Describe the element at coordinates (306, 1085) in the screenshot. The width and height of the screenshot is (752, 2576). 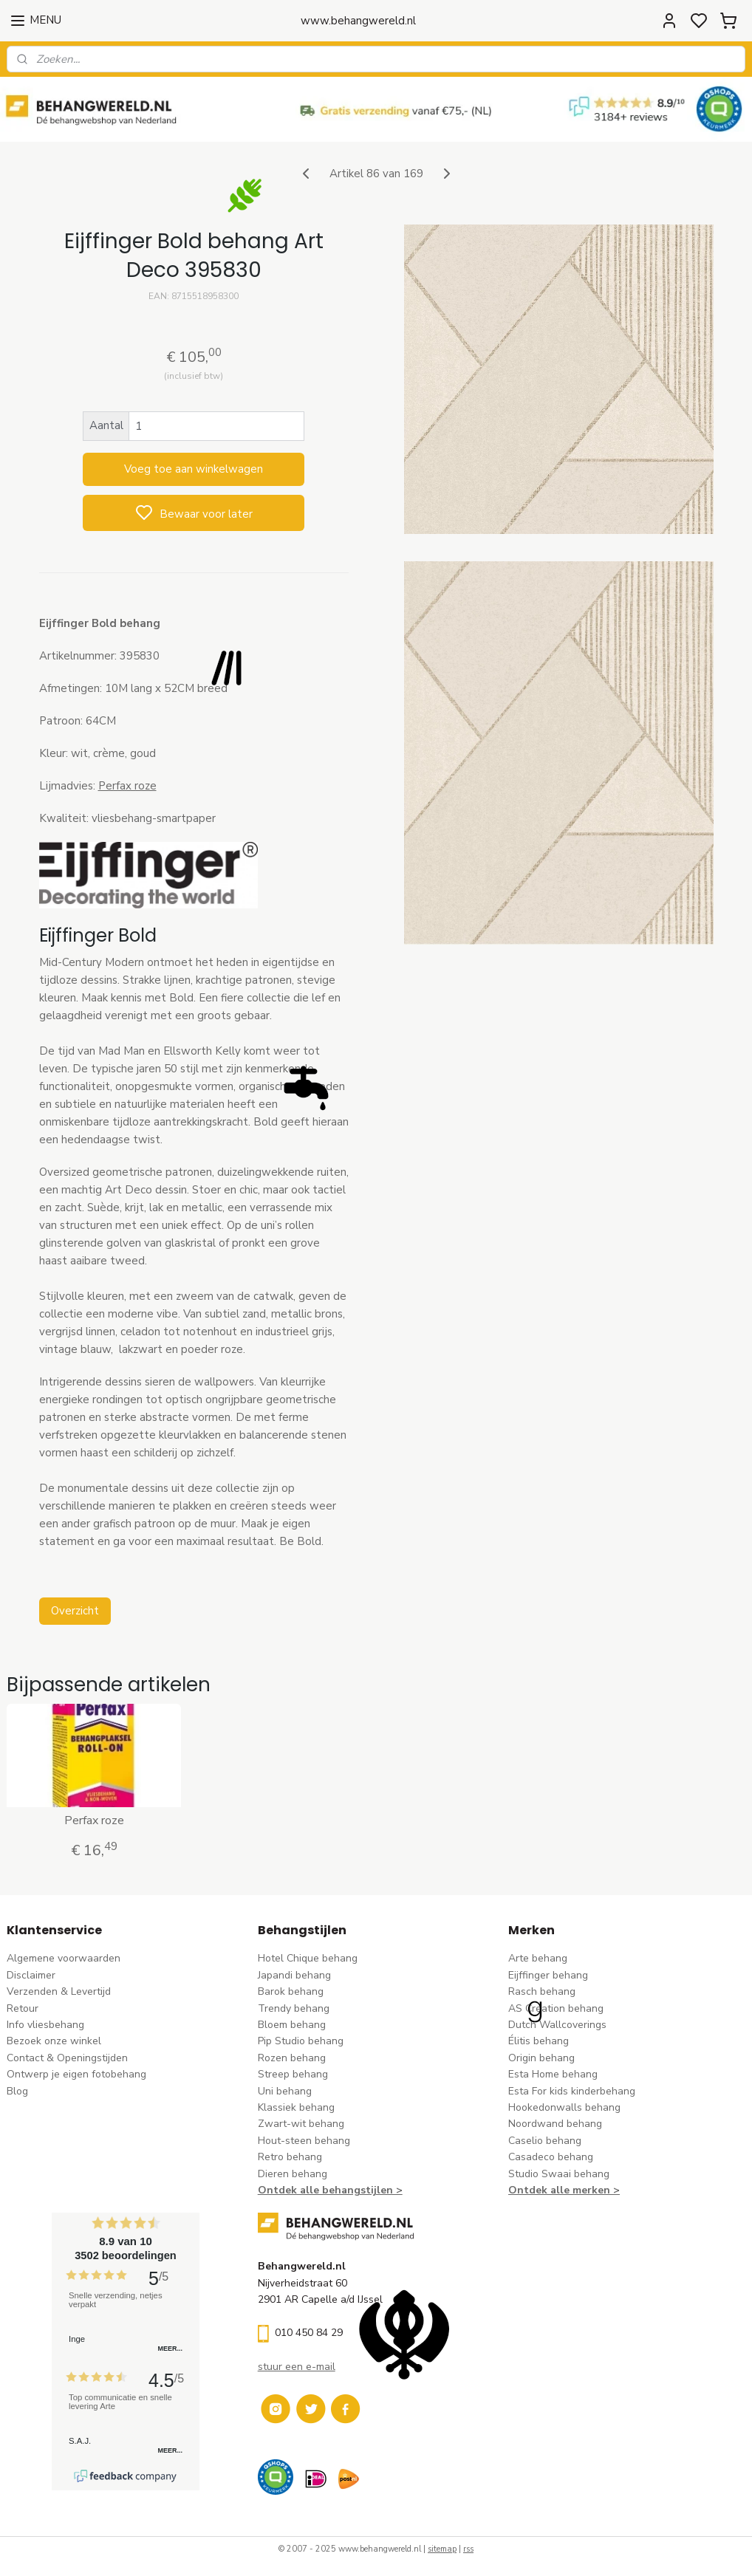
I see `access water or plumbing settings` at that location.